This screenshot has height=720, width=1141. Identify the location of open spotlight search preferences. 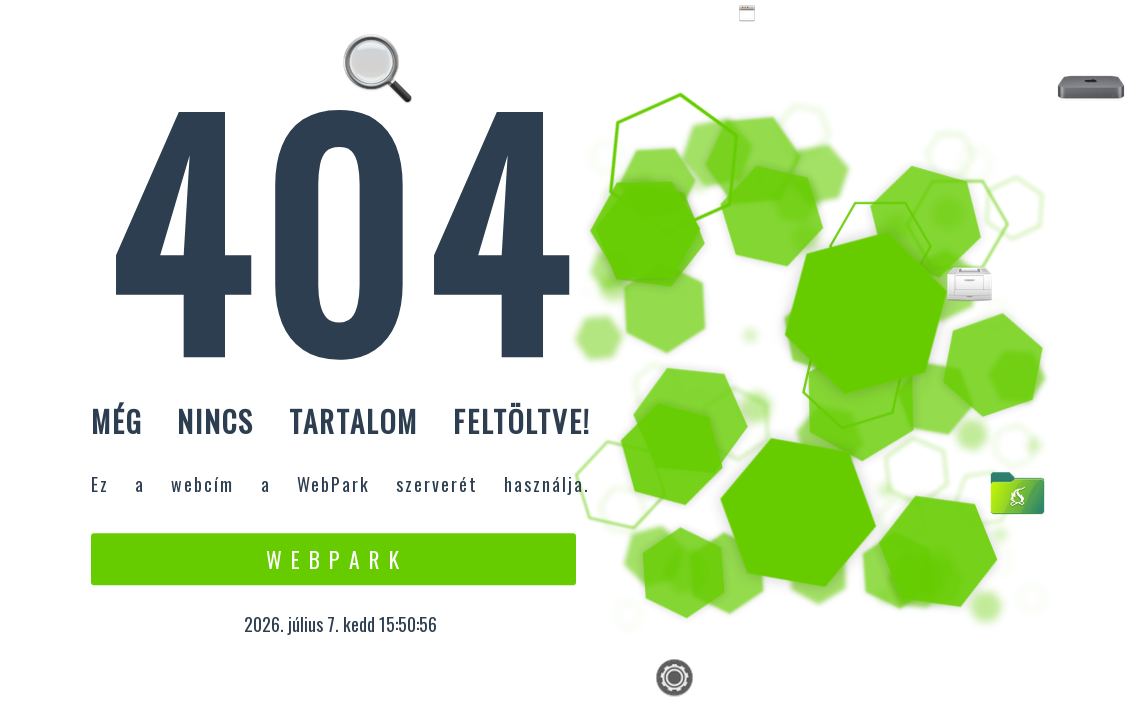
(377, 68).